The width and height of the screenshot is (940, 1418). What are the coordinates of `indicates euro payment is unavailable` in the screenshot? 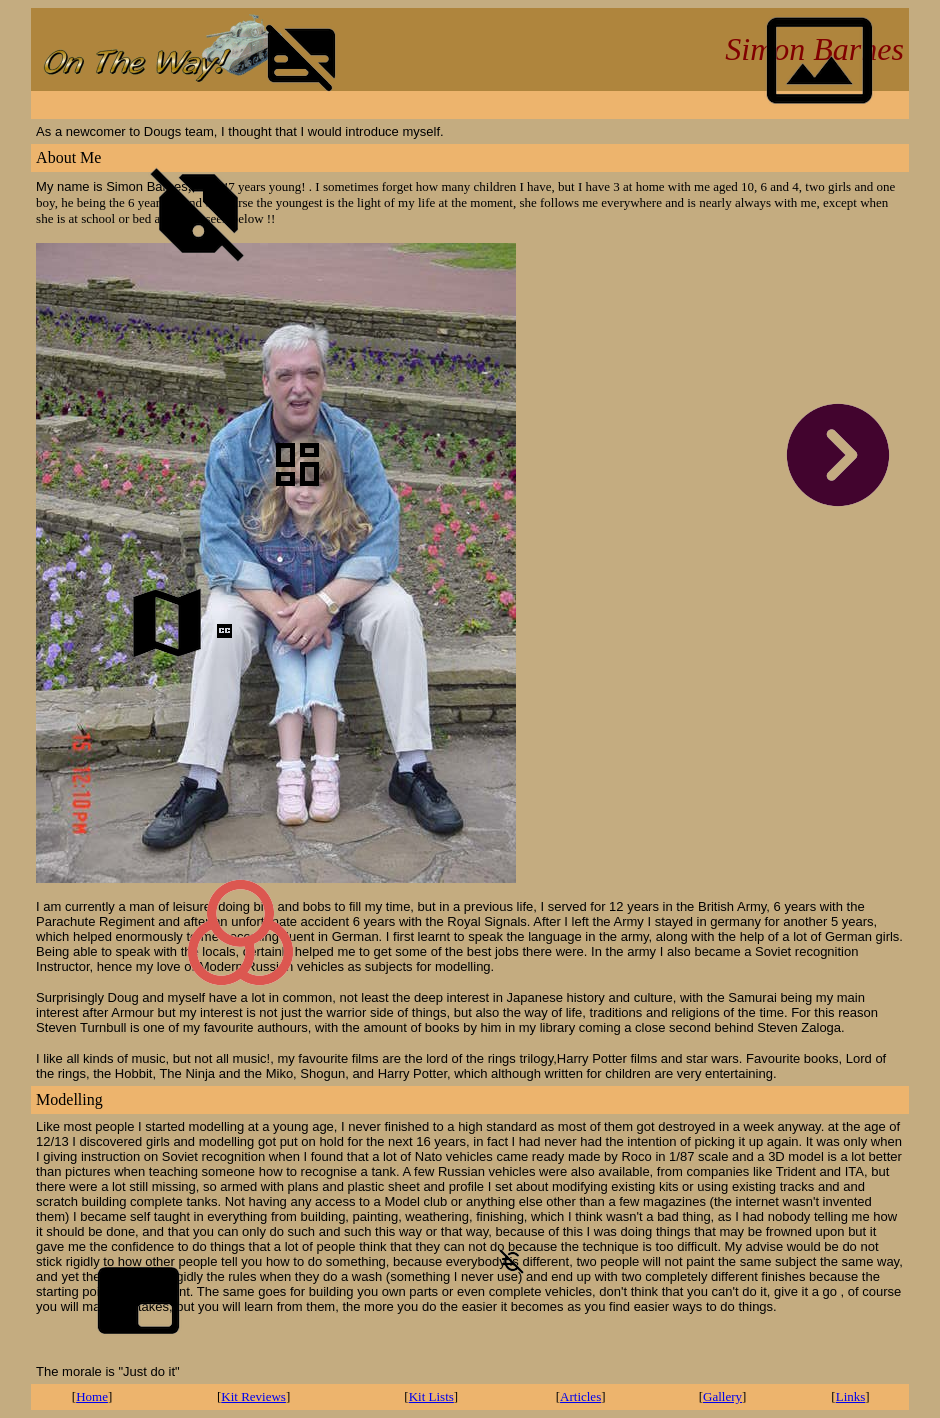 It's located at (511, 1261).